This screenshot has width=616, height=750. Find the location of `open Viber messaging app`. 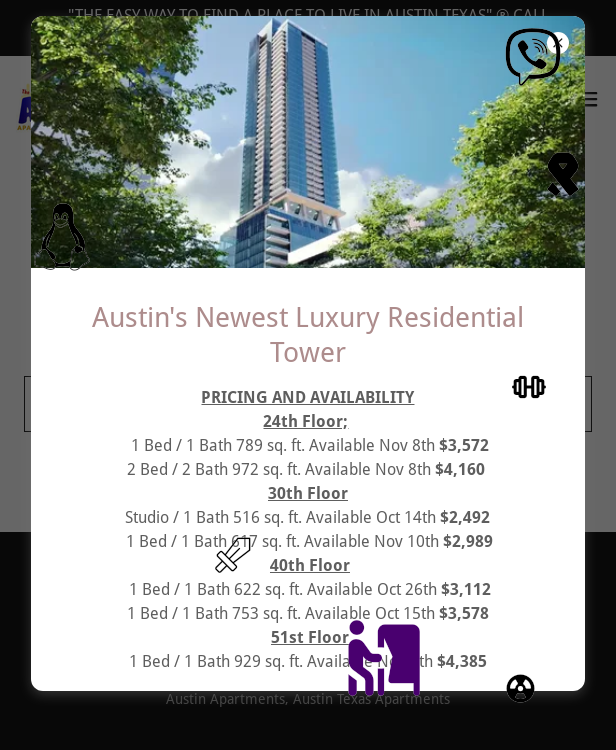

open Viber messaging app is located at coordinates (533, 57).